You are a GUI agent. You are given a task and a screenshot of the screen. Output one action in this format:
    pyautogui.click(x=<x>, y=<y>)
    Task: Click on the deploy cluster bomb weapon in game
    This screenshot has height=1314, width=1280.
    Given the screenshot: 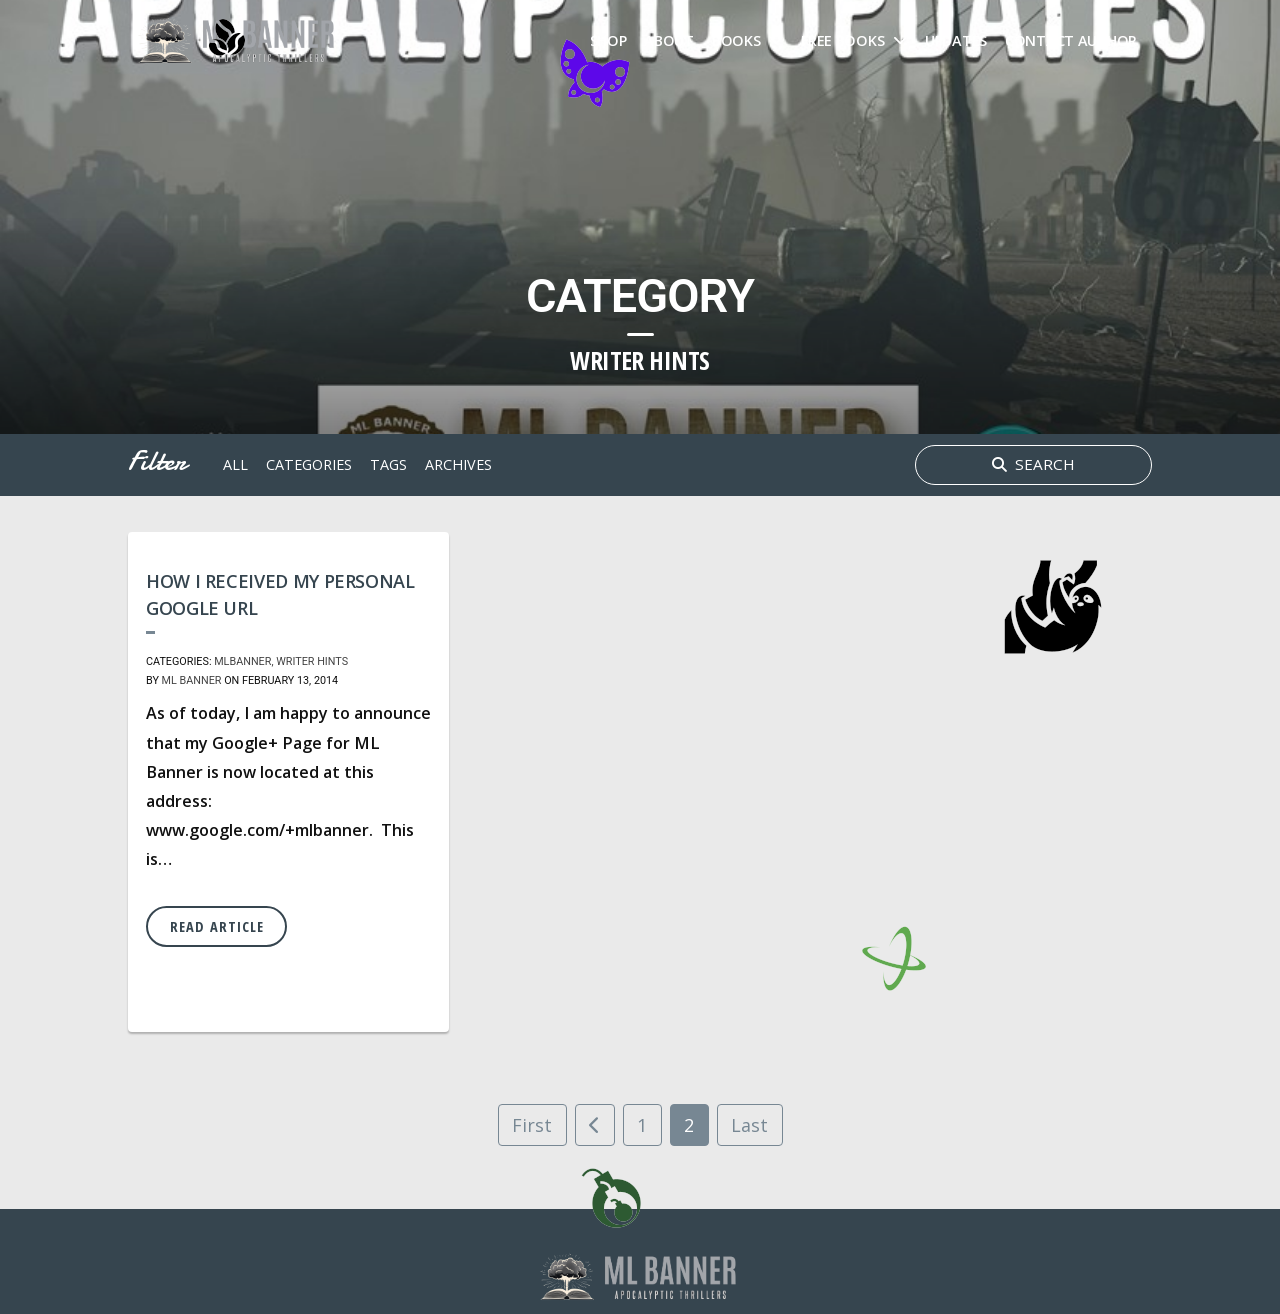 What is the action you would take?
    pyautogui.click(x=611, y=1198)
    